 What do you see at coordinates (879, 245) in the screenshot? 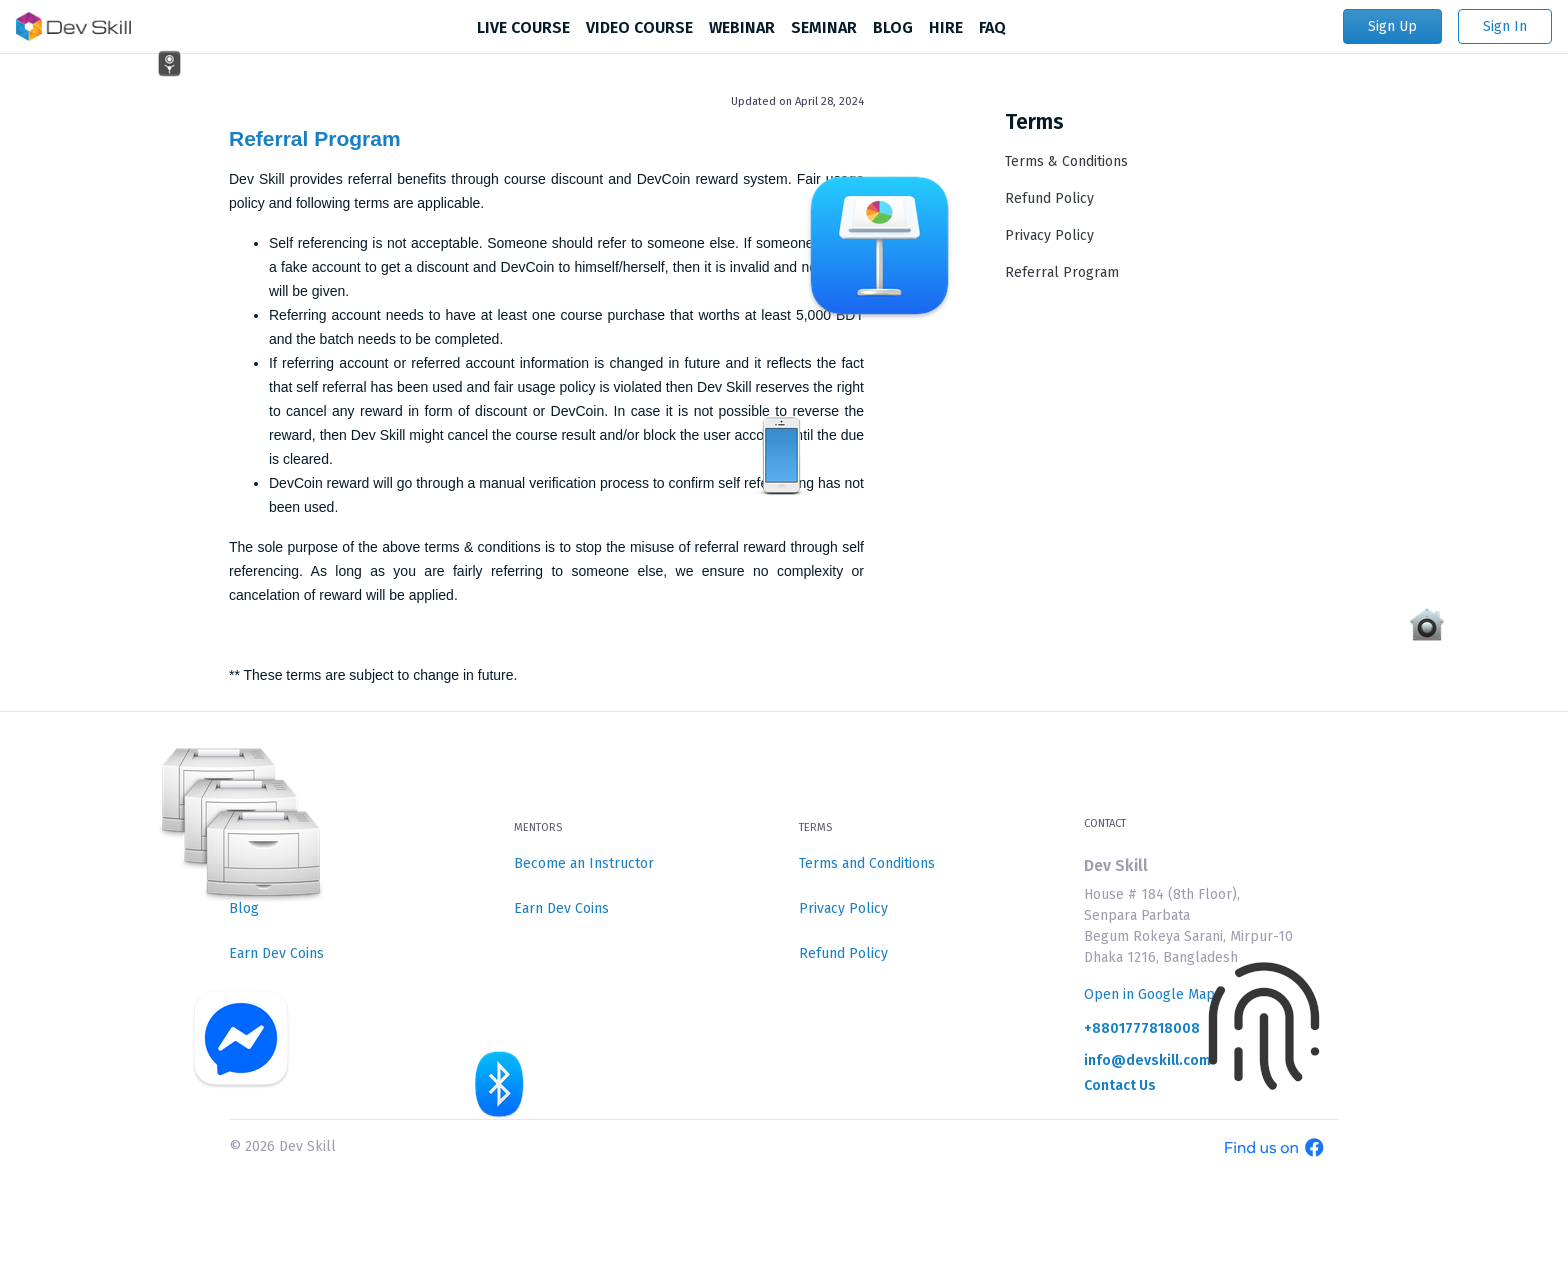
I see `open keynote to create or edit presentations` at bounding box center [879, 245].